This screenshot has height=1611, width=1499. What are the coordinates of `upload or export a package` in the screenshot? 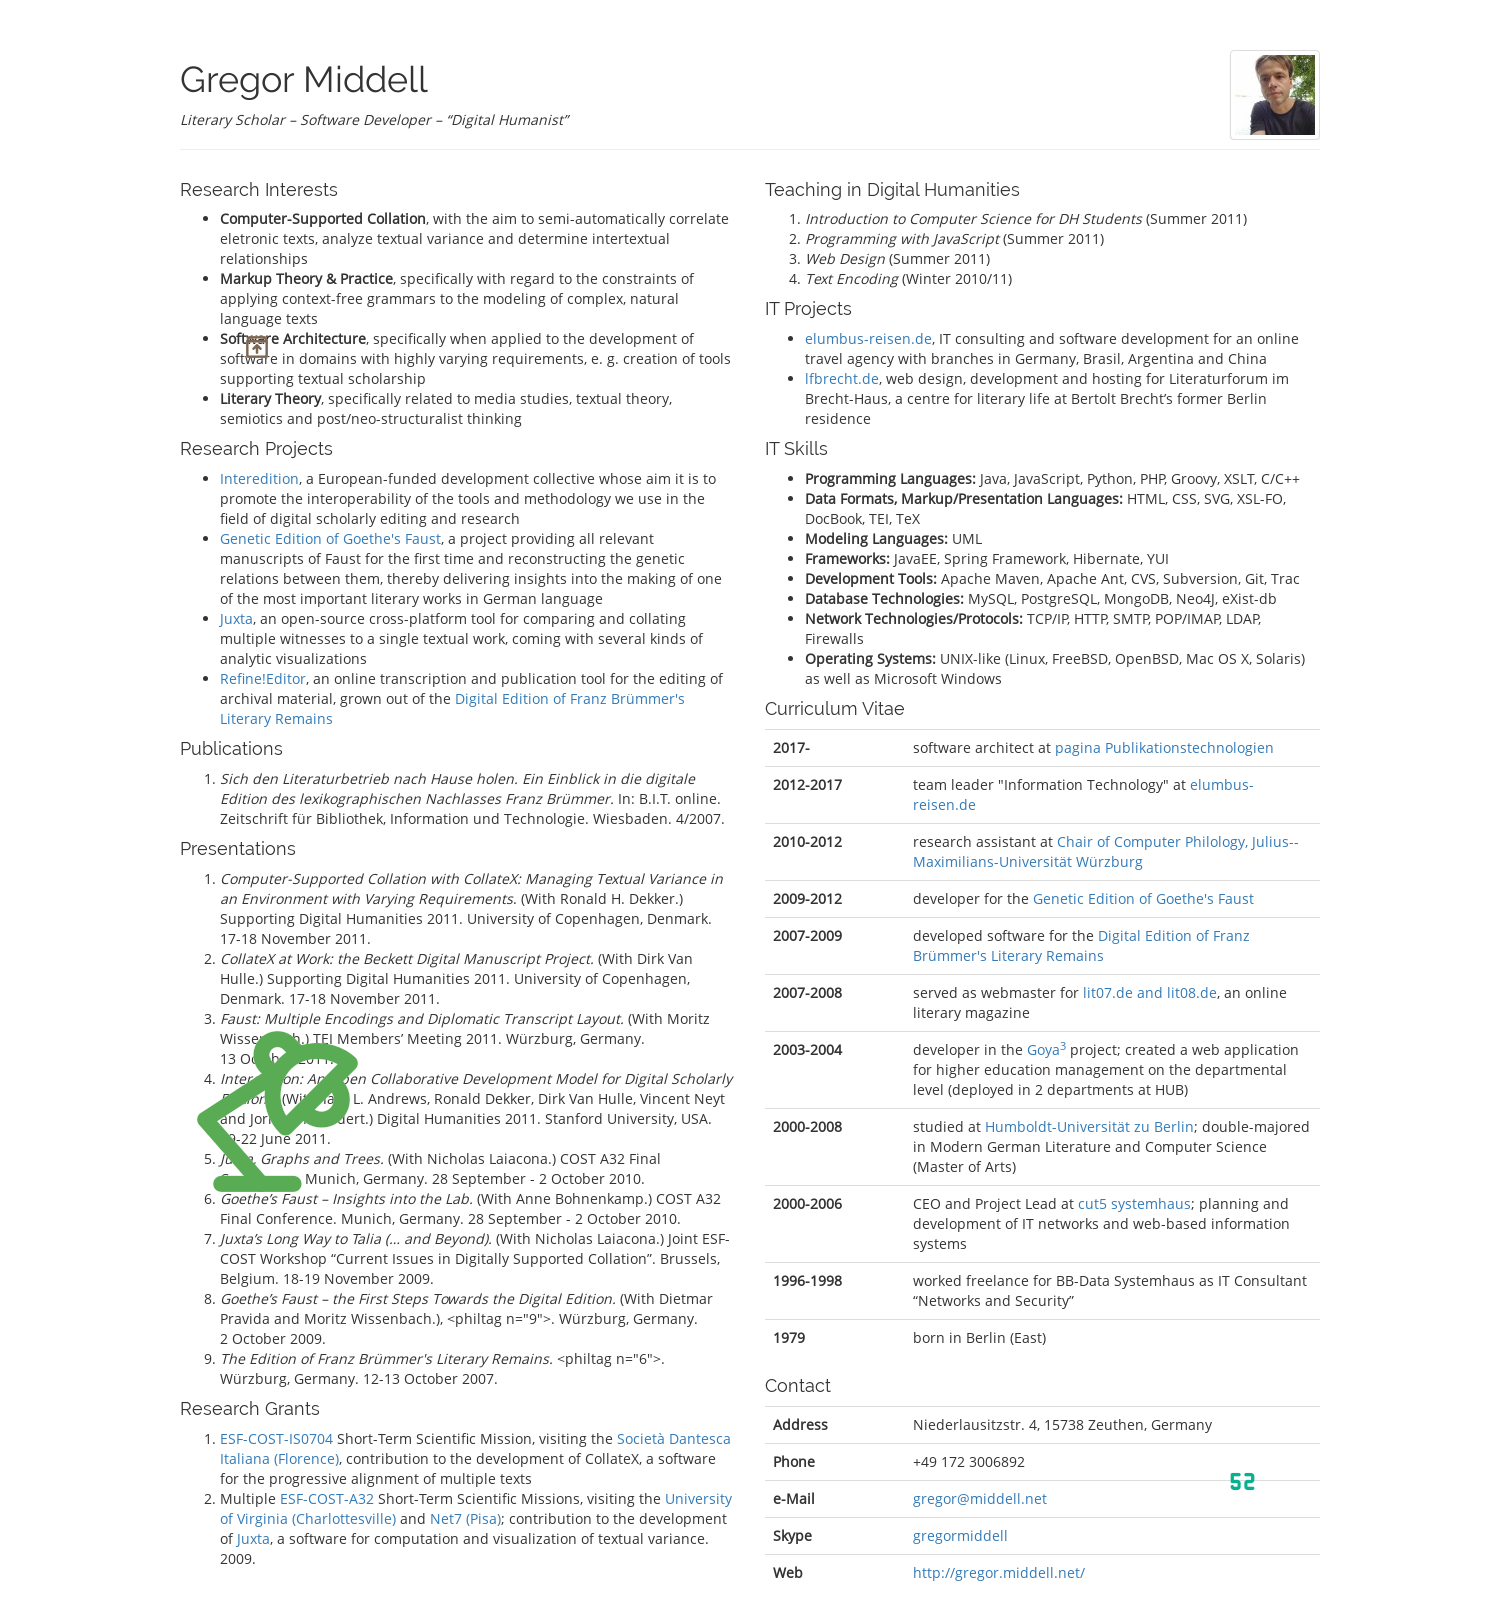 It's located at (257, 347).